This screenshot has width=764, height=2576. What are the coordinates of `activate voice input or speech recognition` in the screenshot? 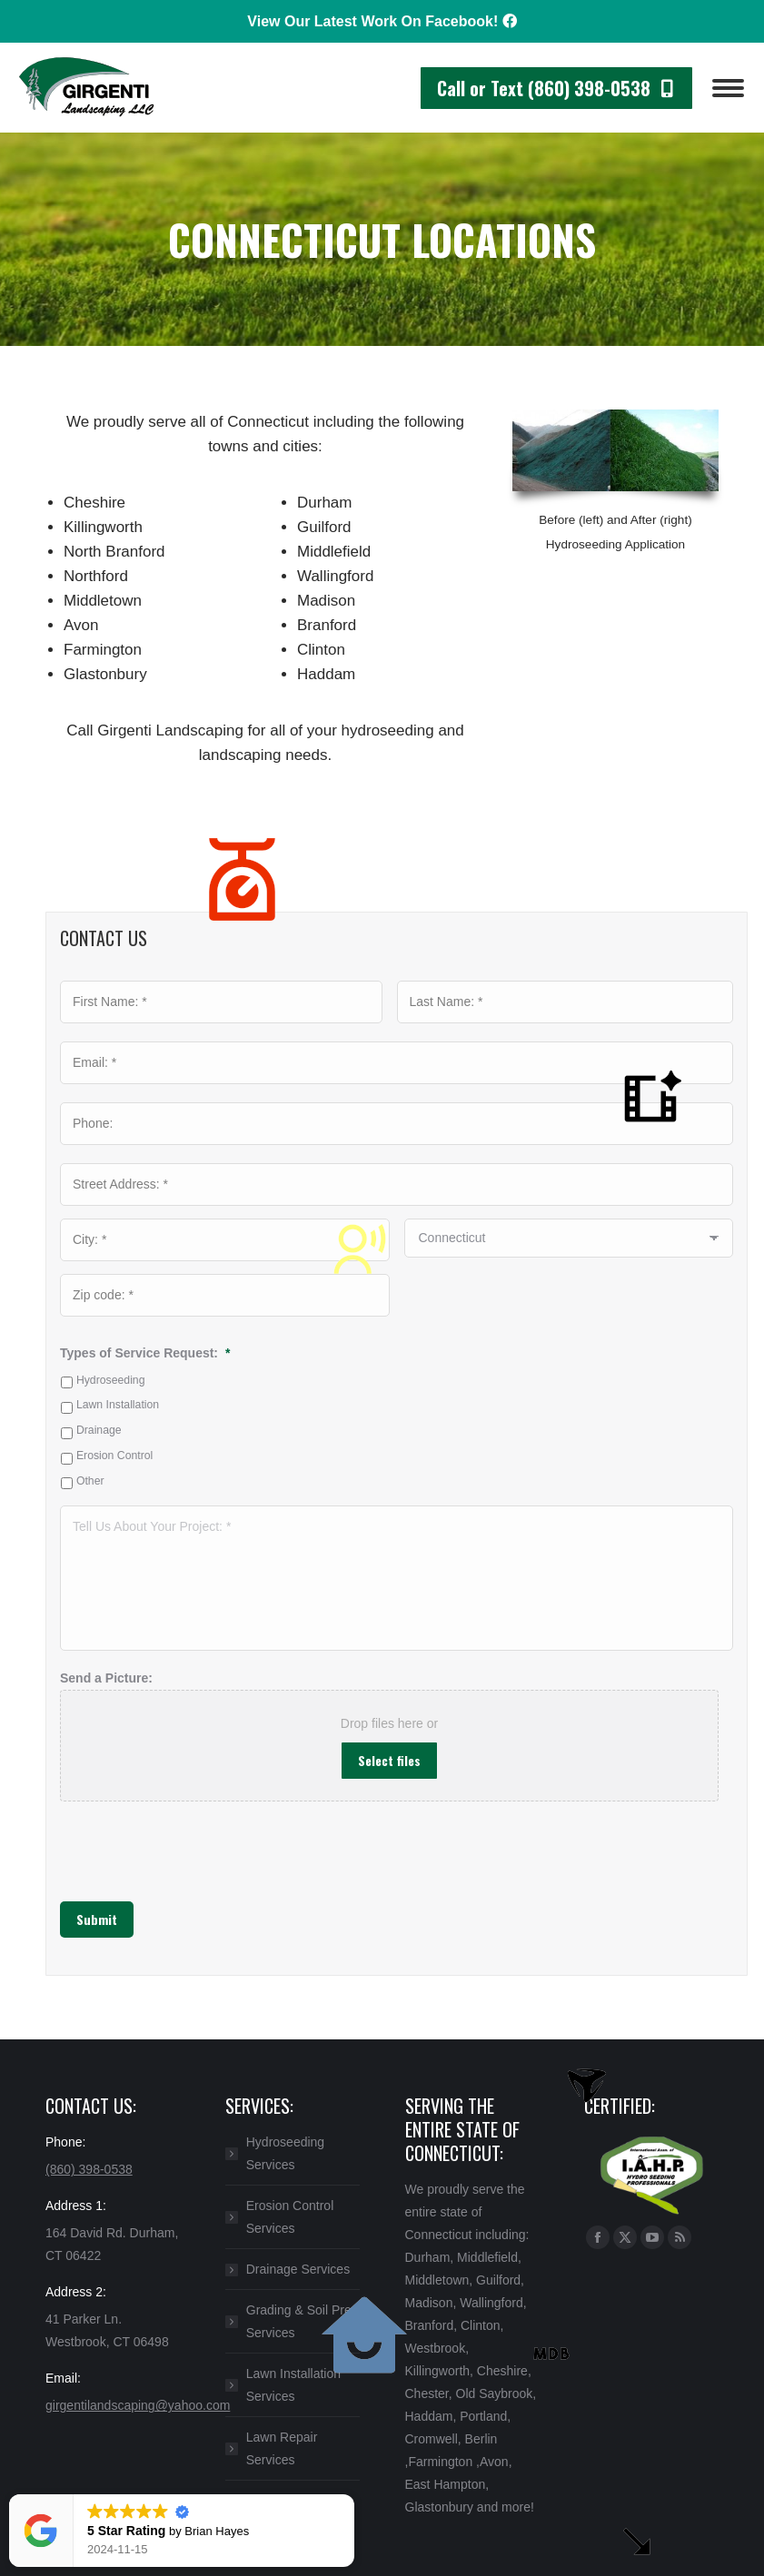 It's located at (360, 1250).